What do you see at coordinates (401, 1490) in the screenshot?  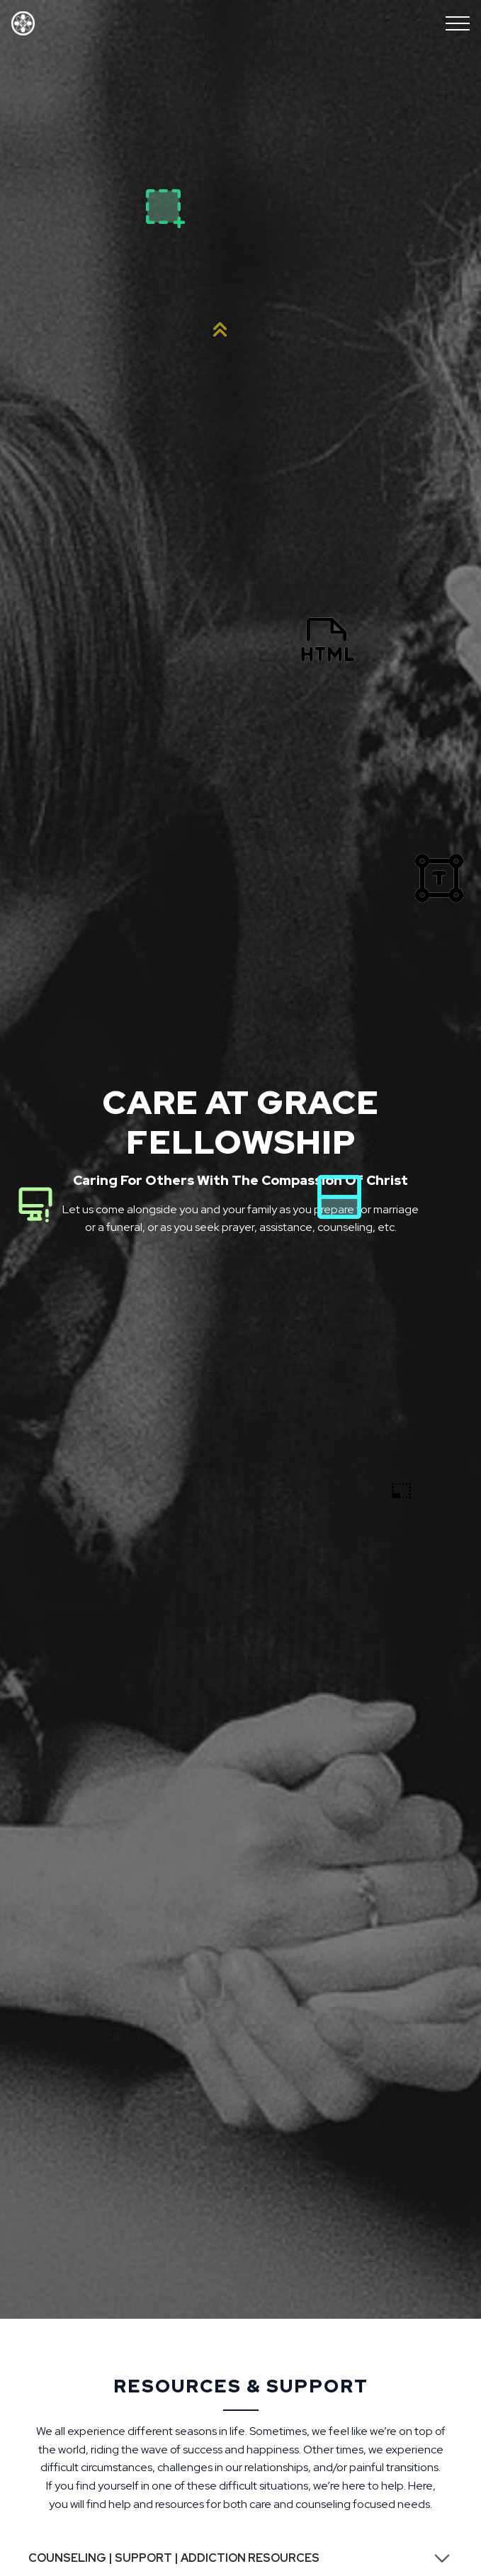 I see `resize image to small dimensions` at bounding box center [401, 1490].